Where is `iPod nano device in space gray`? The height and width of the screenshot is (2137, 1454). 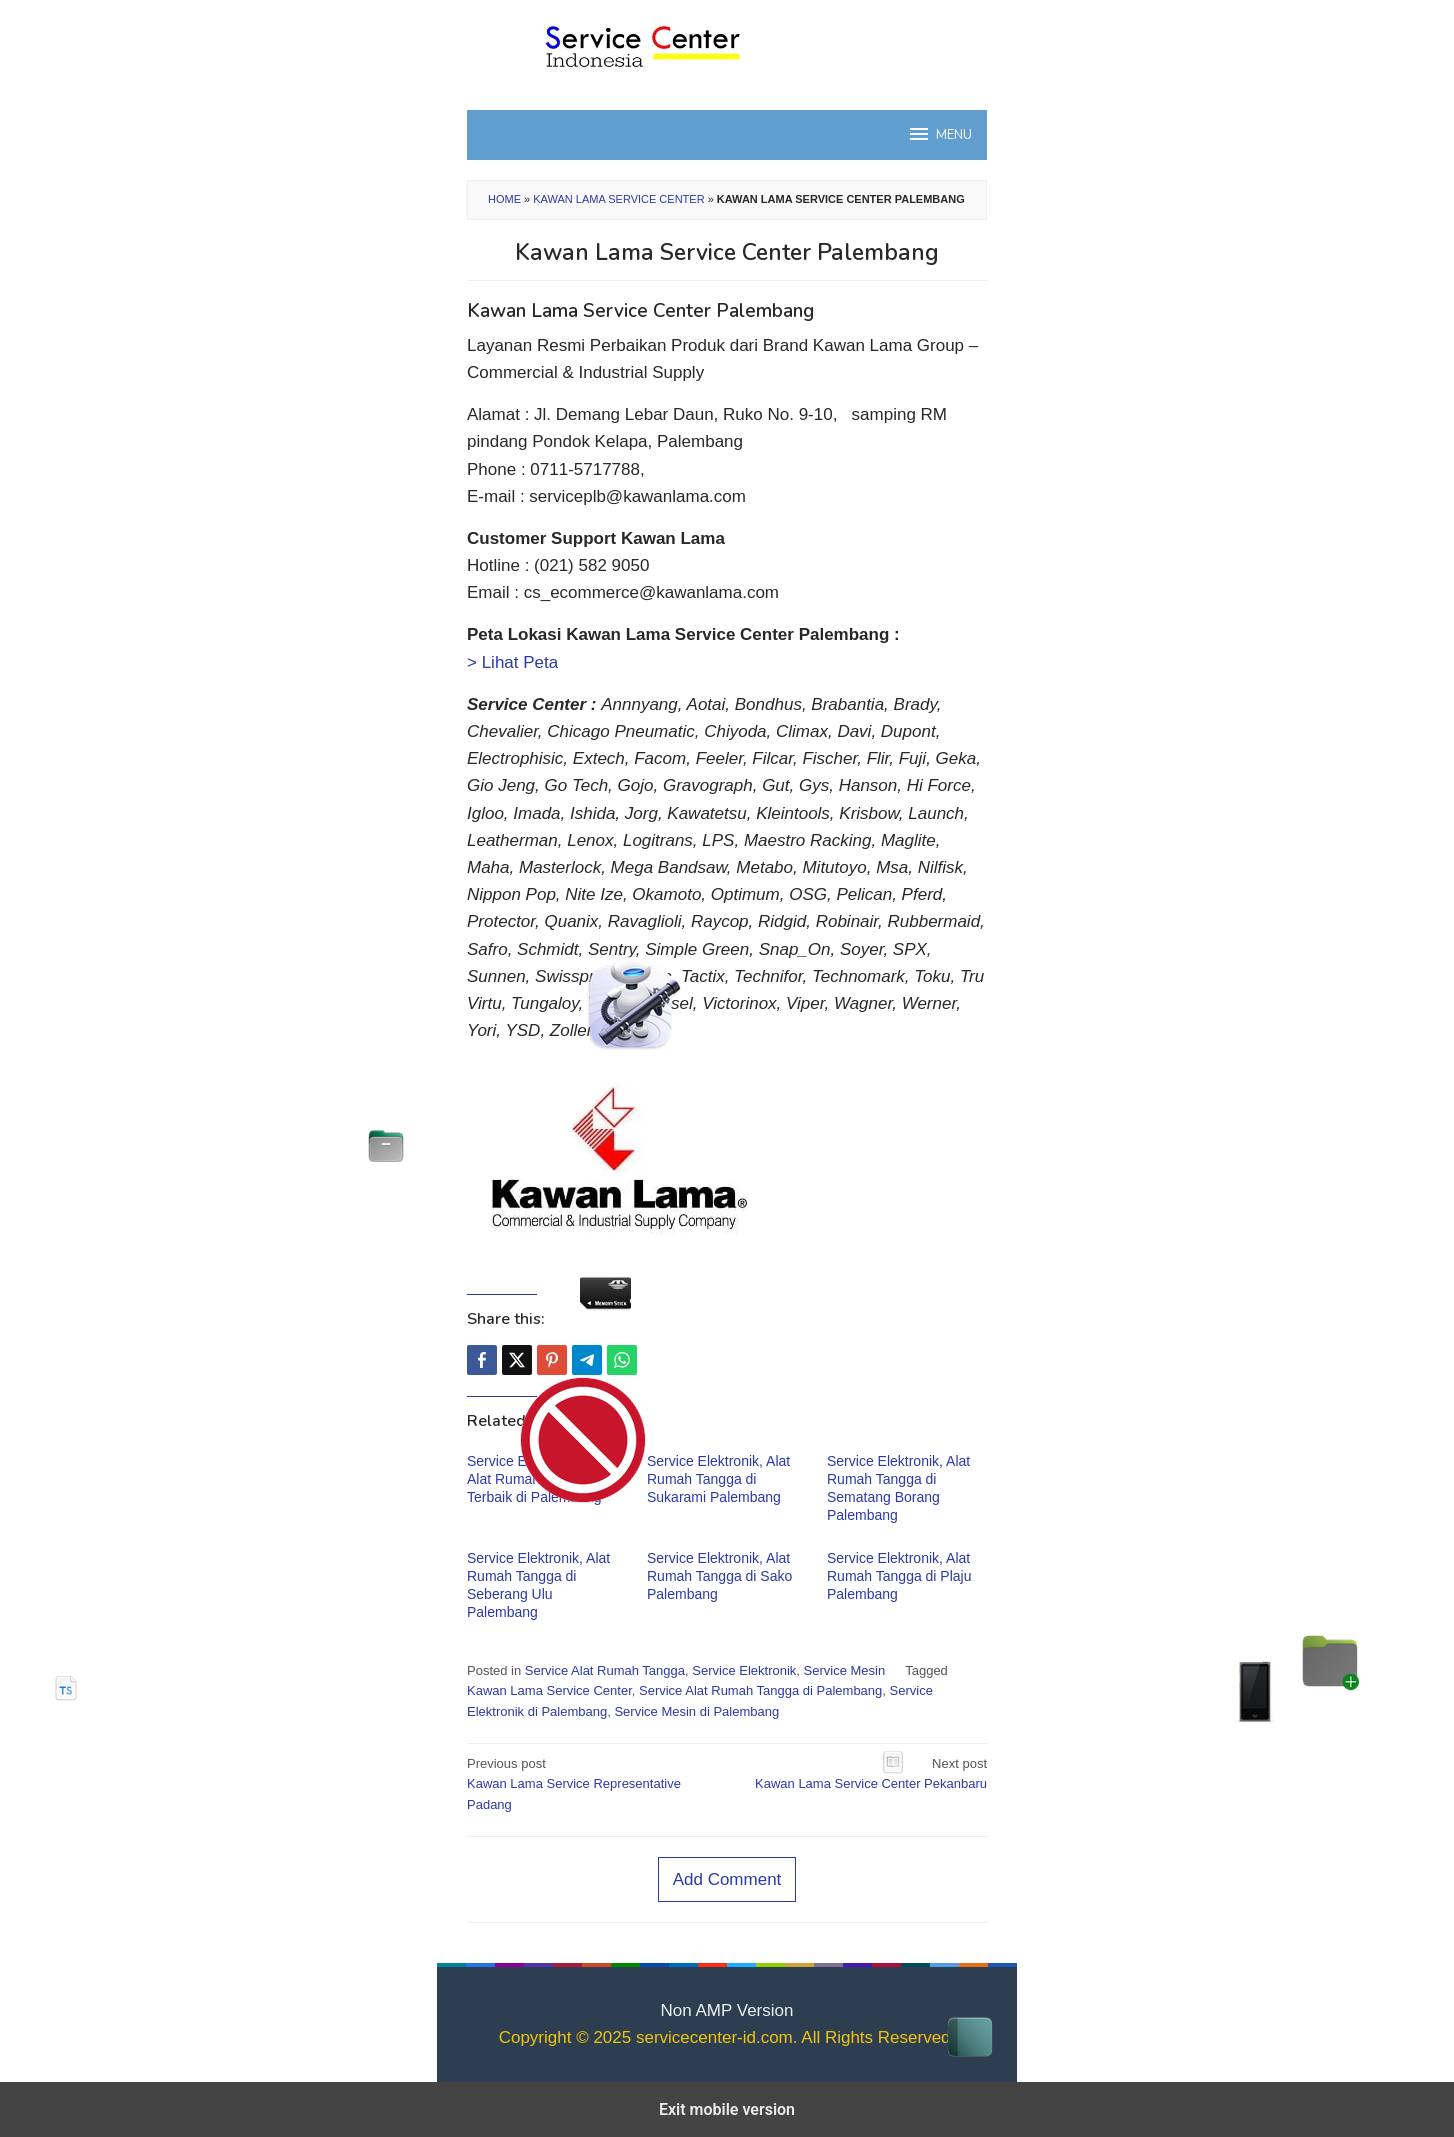
iPod nano device in space gray is located at coordinates (1255, 1692).